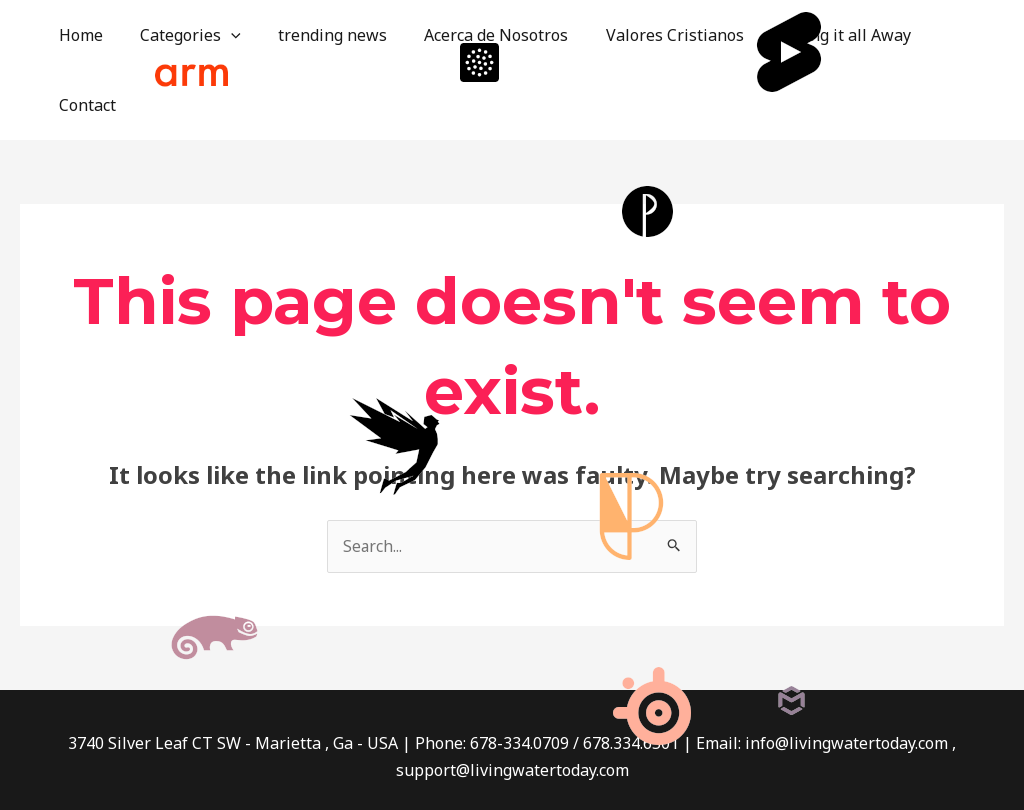 The height and width of the screenshot is (810, 1024). Describe the element at coordinates (394, 446) in the screenshot. I see `studiovinari brand logo` at that location.